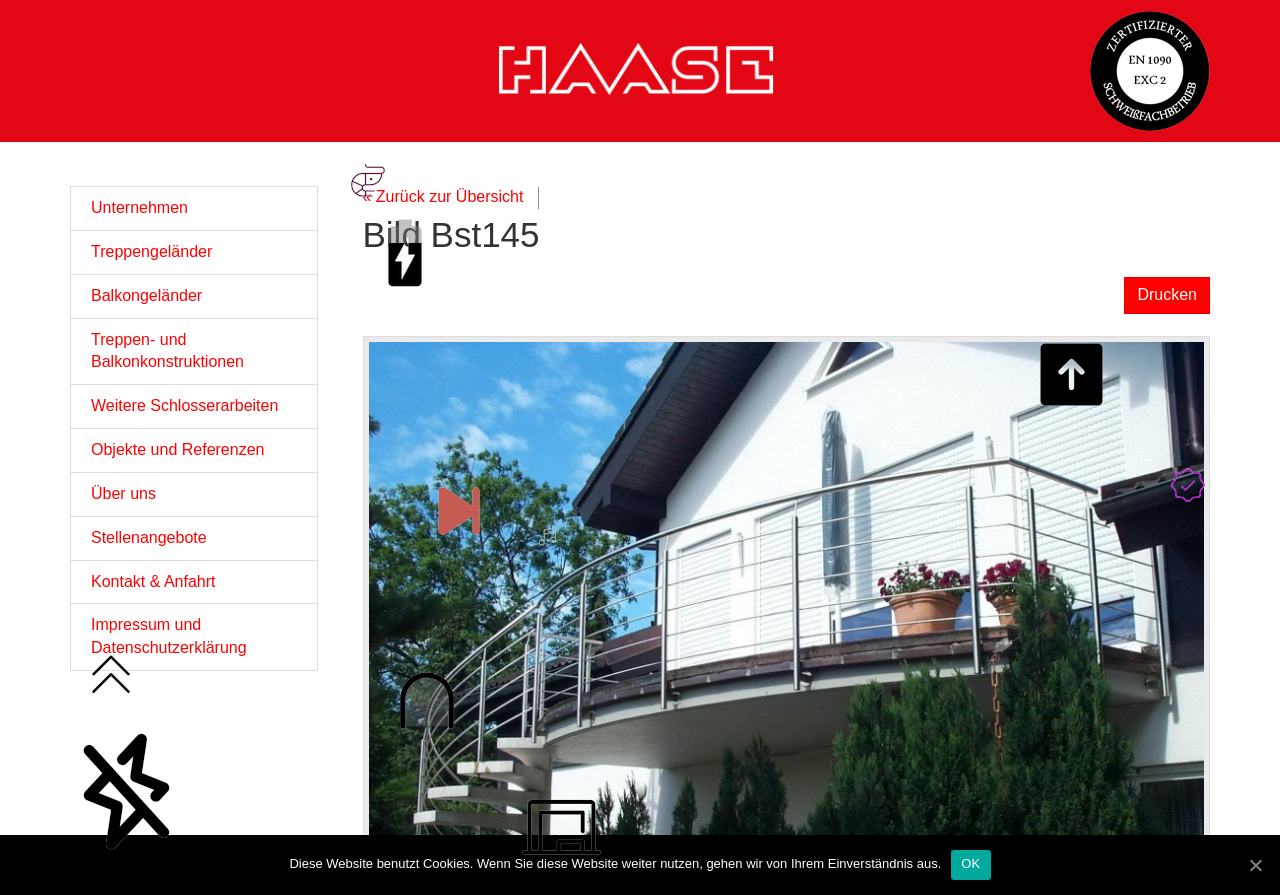  I want to click on upload a file or content, so click(1071, 374).